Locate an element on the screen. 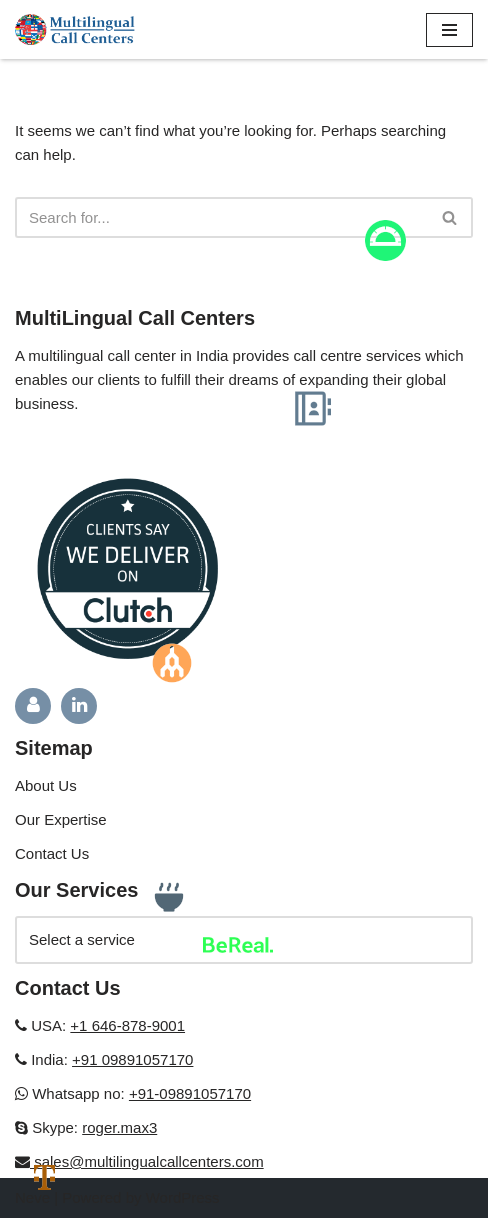 The image size is (488, 1218). protractor end-to-end testing framework logo is located at coordinates (385, 240).